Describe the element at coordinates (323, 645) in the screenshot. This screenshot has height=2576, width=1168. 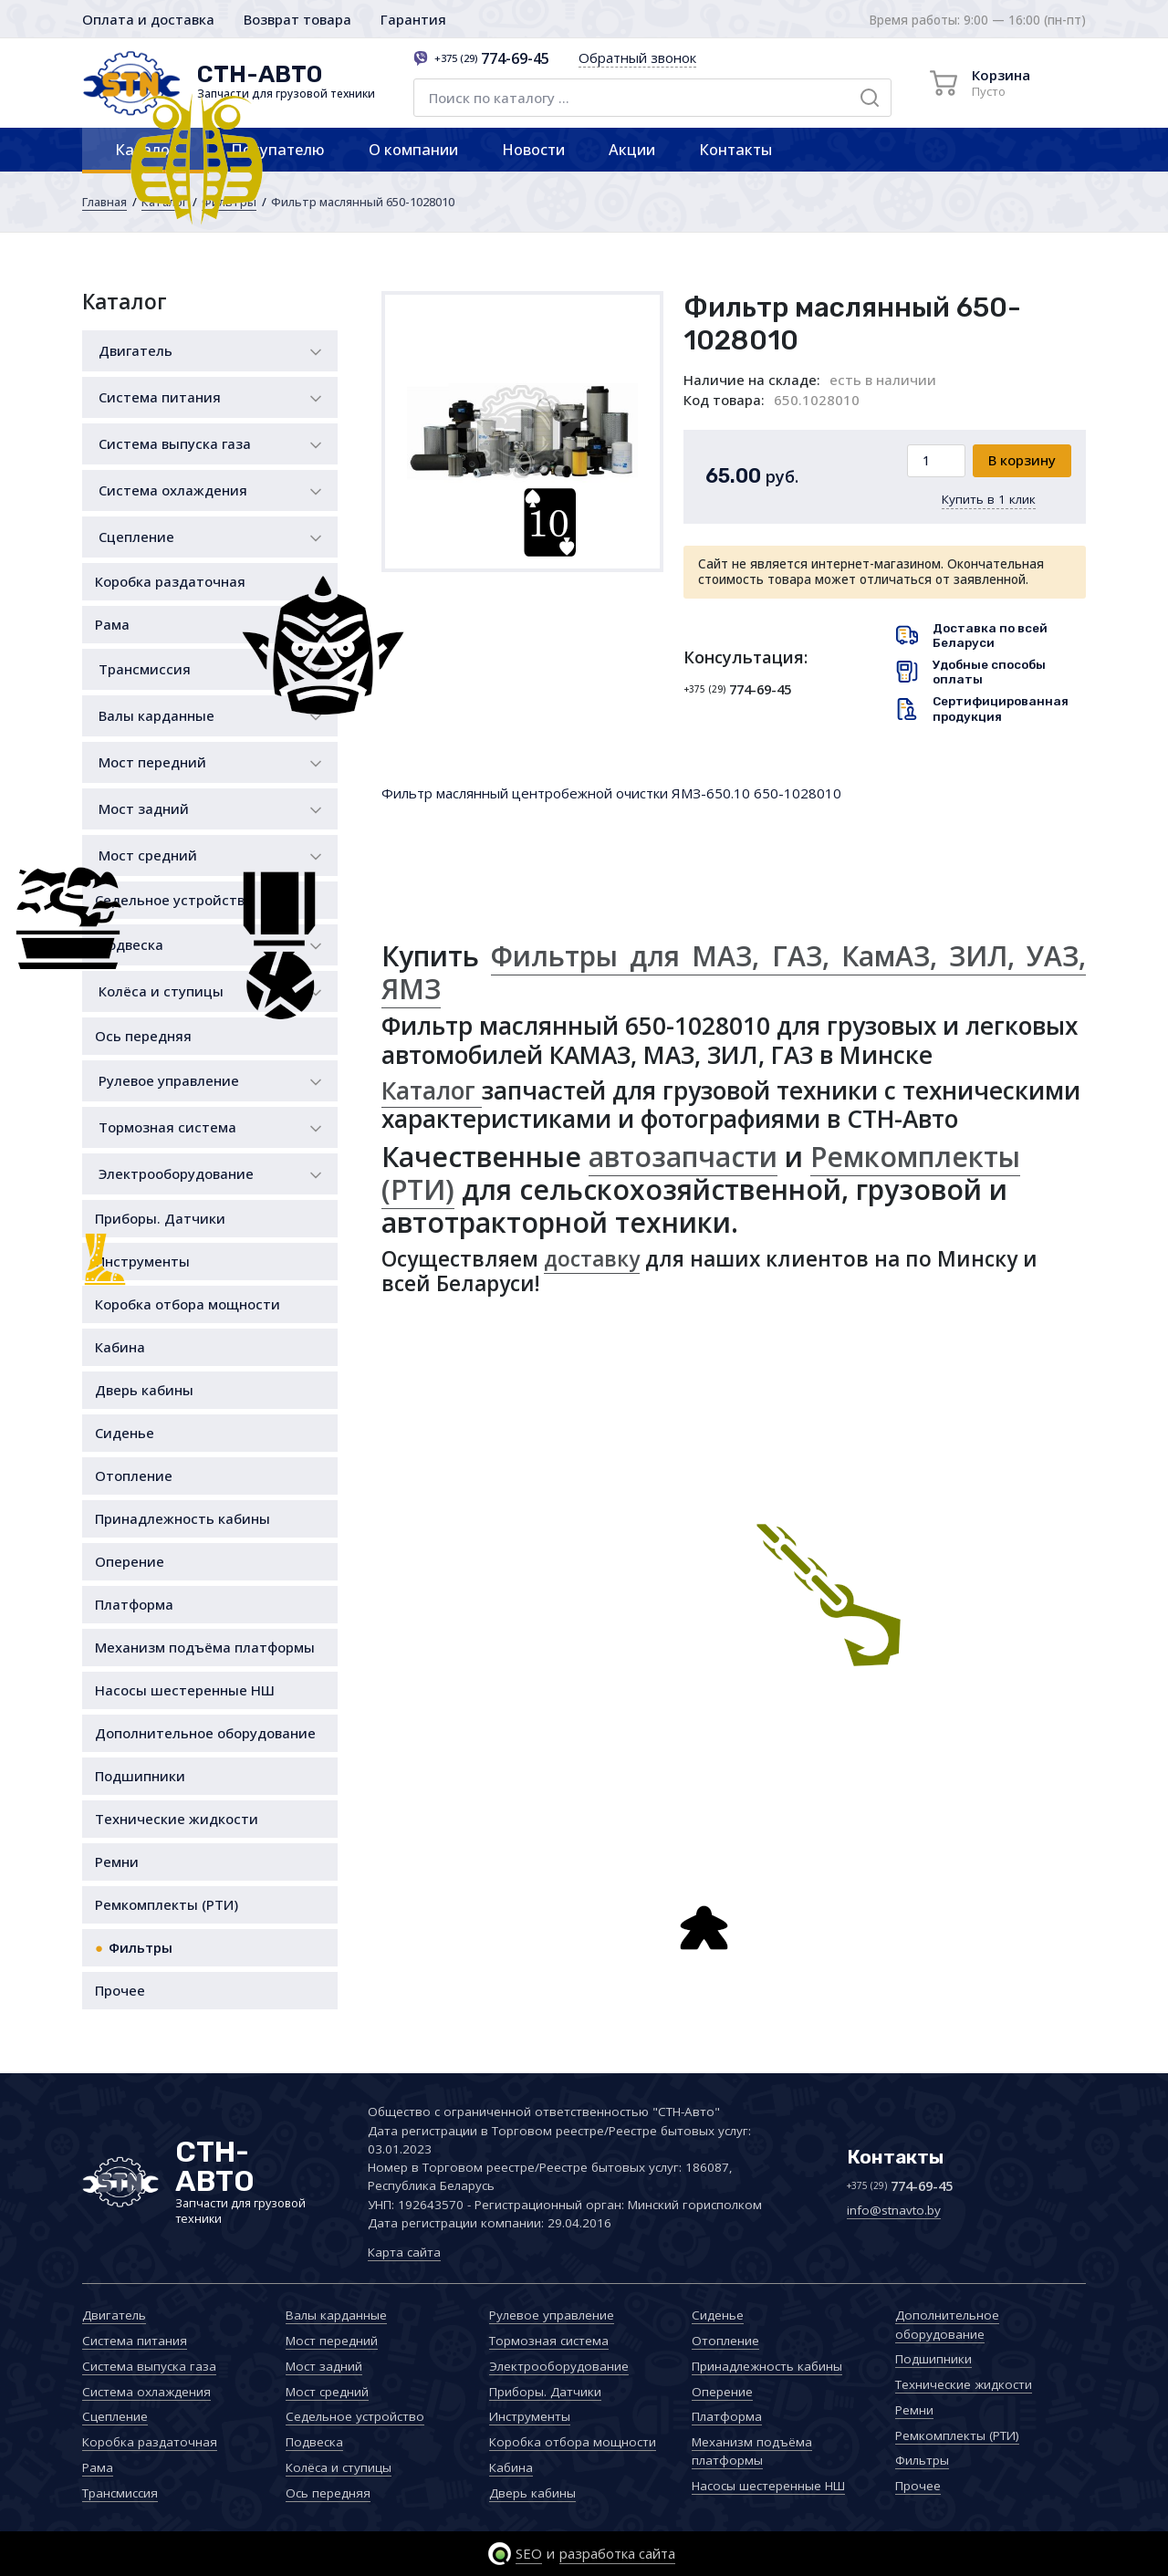
I see `select orc character or race` at that location.